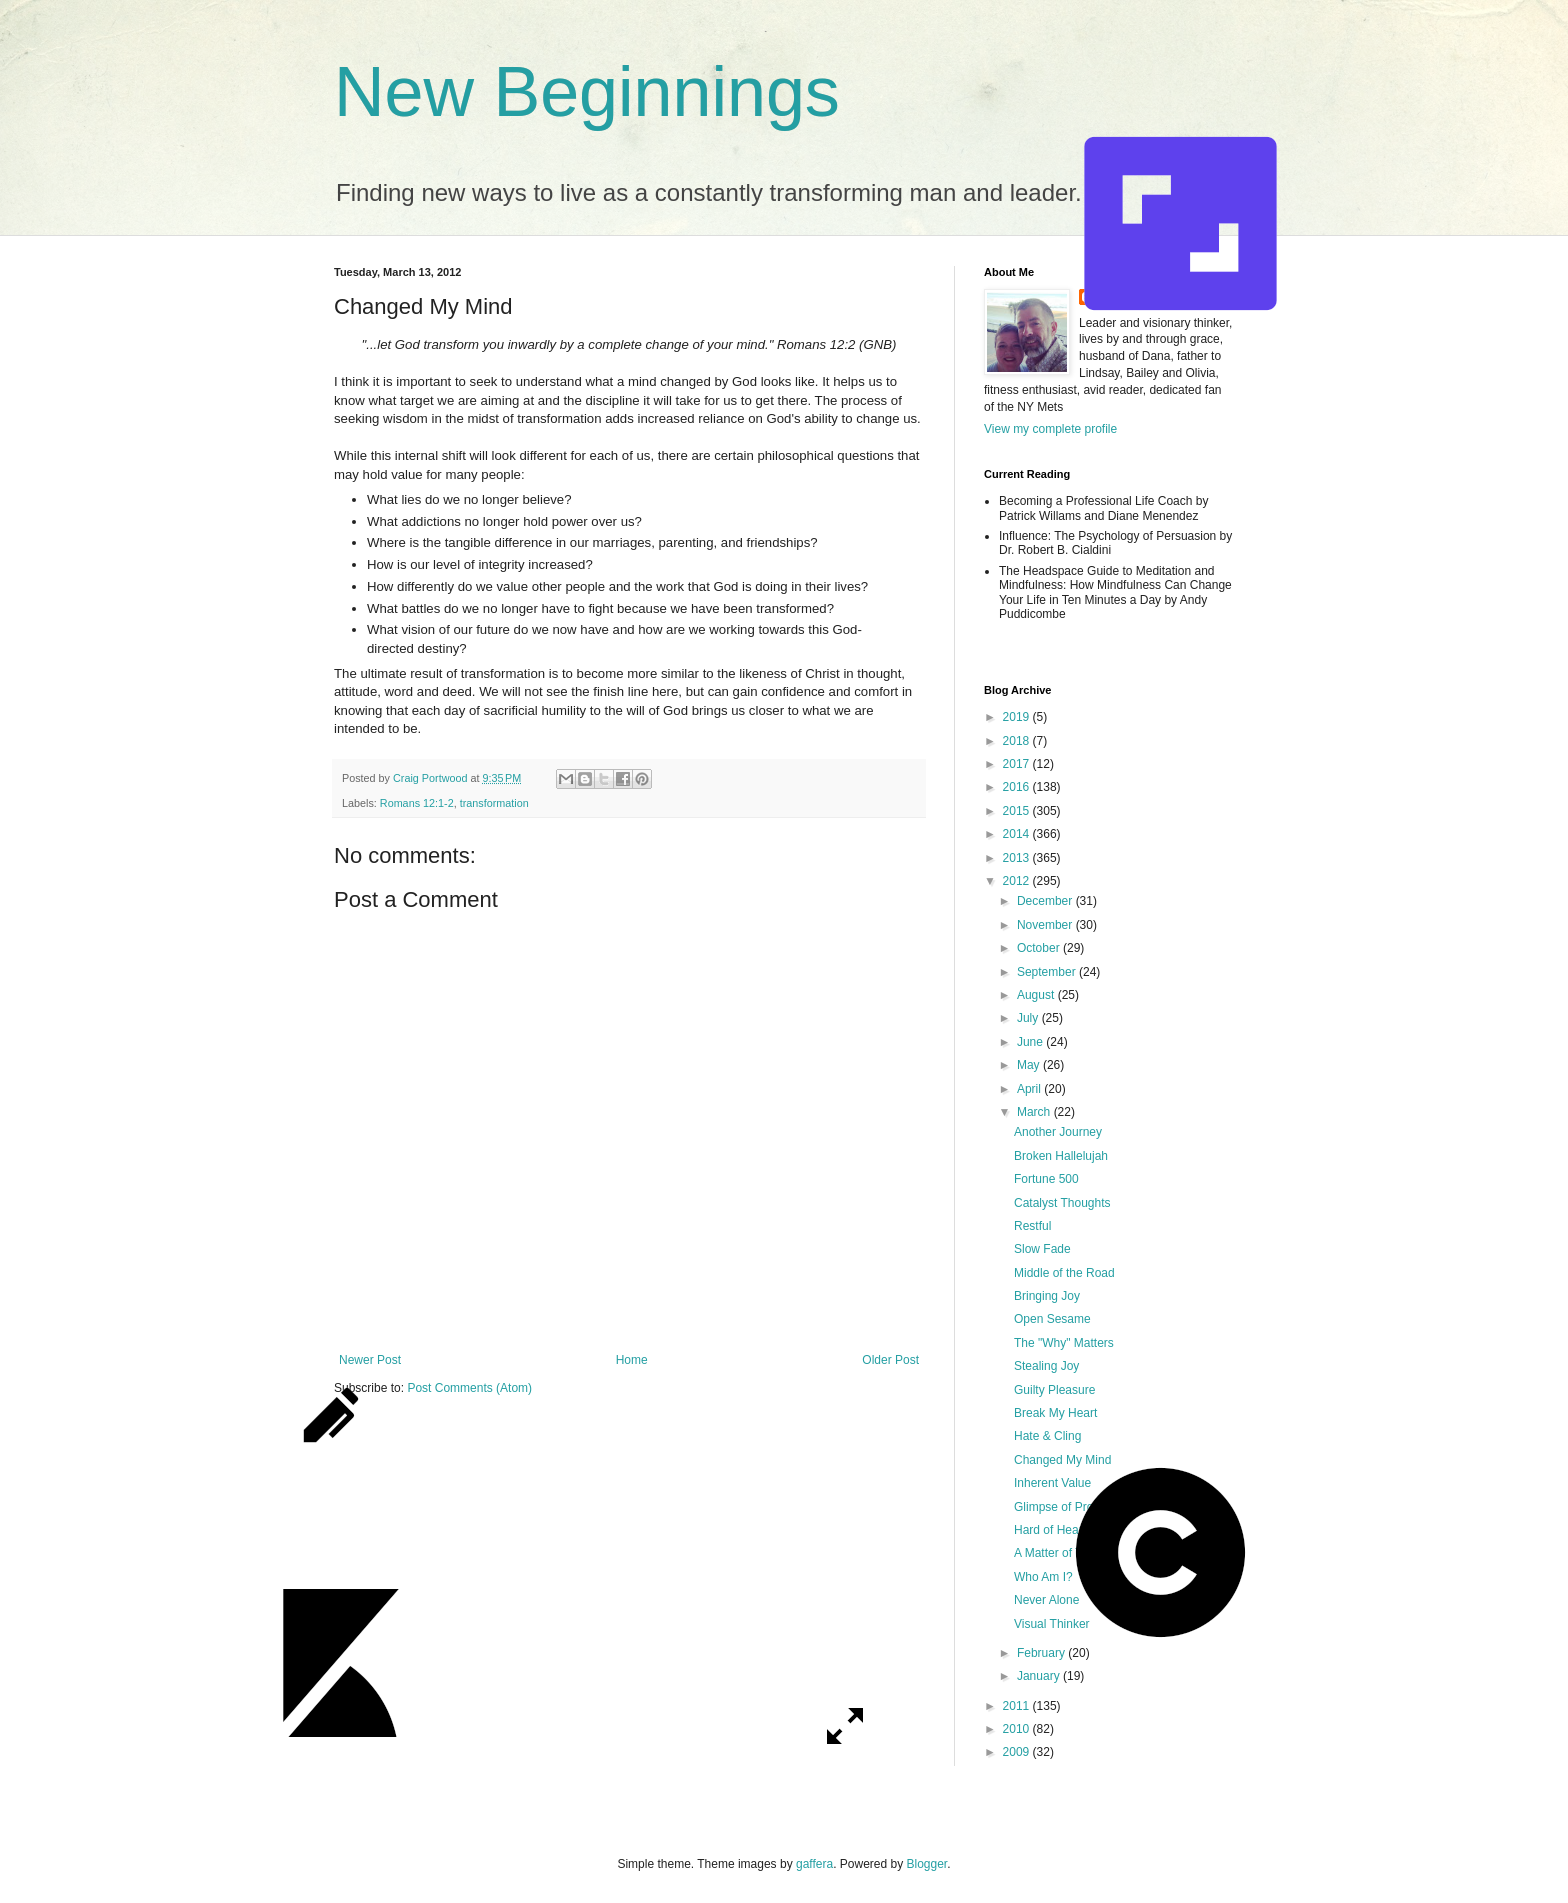  Describe the element at coordinates (330, 1416) in the screenshot. I see `edit or compose new content` at that location.